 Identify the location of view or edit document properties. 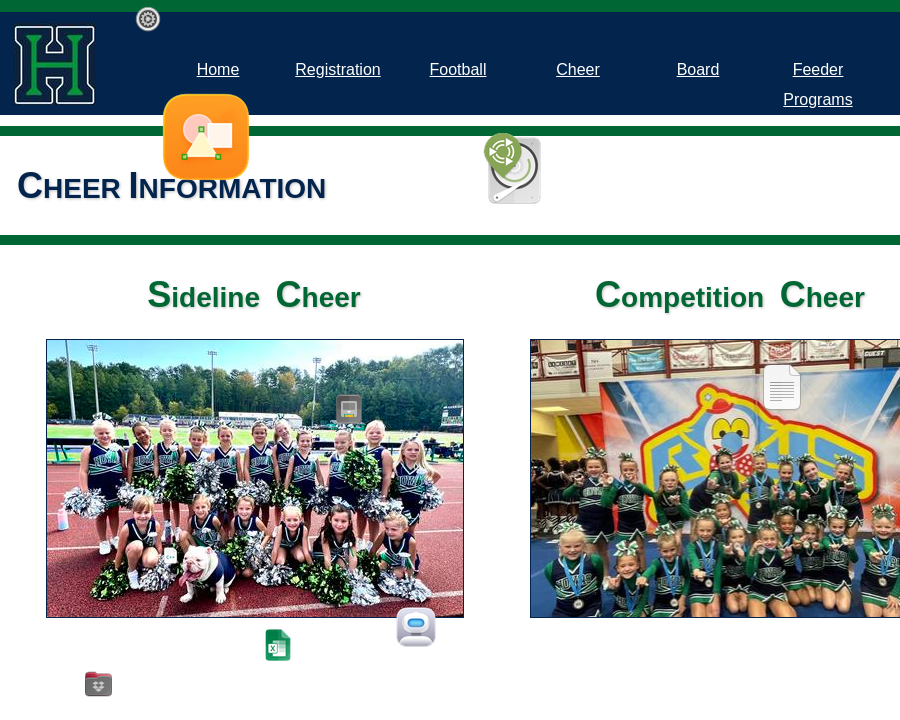
(148, 19).